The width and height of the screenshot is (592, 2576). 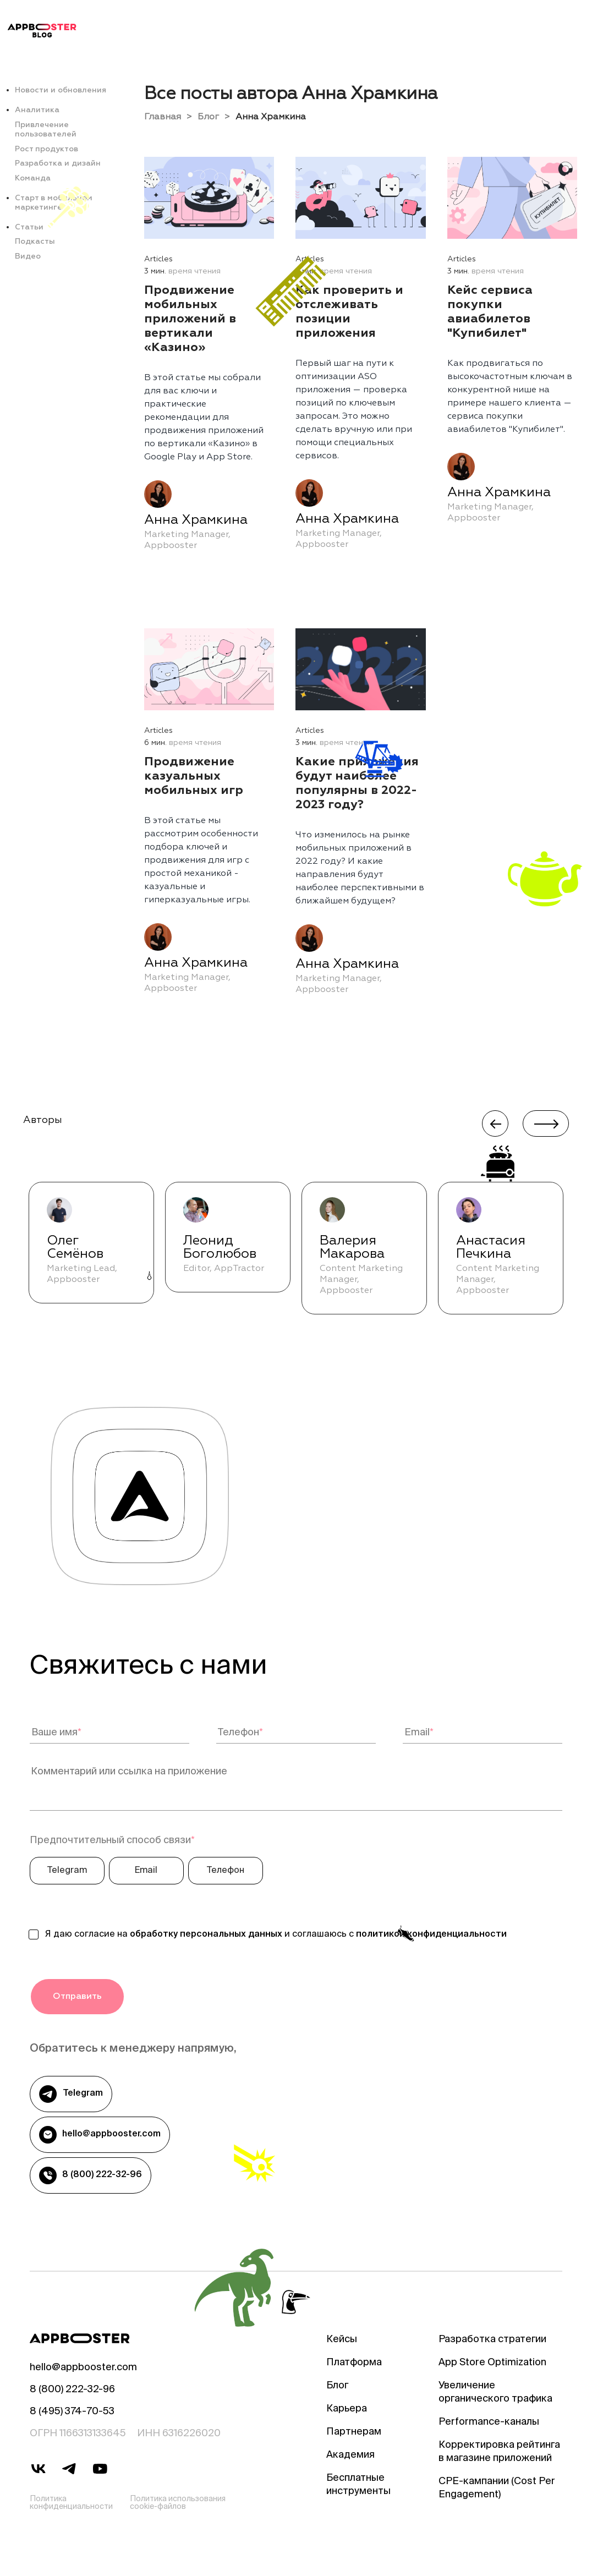 I want to click on access tea or beverage-related features, so click(x=545, y=878).